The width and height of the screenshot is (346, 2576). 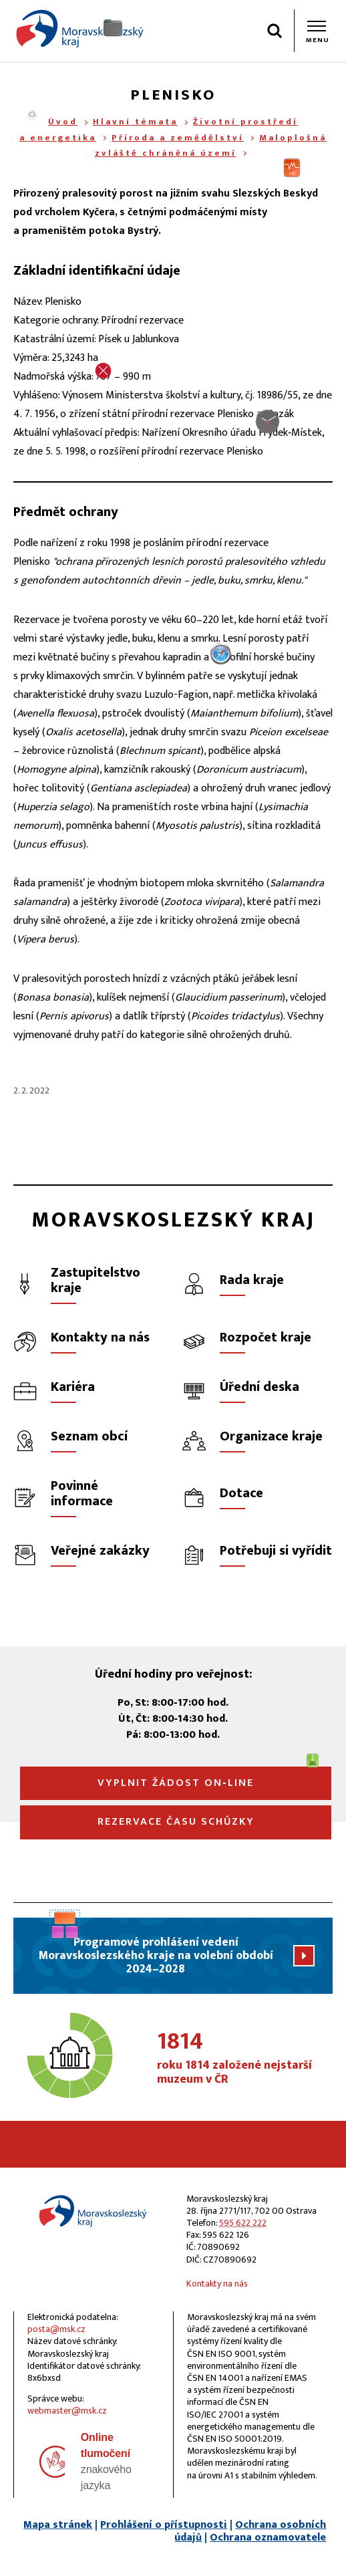 I want to click on select all items in the current view, so click(x=65, y=1925).